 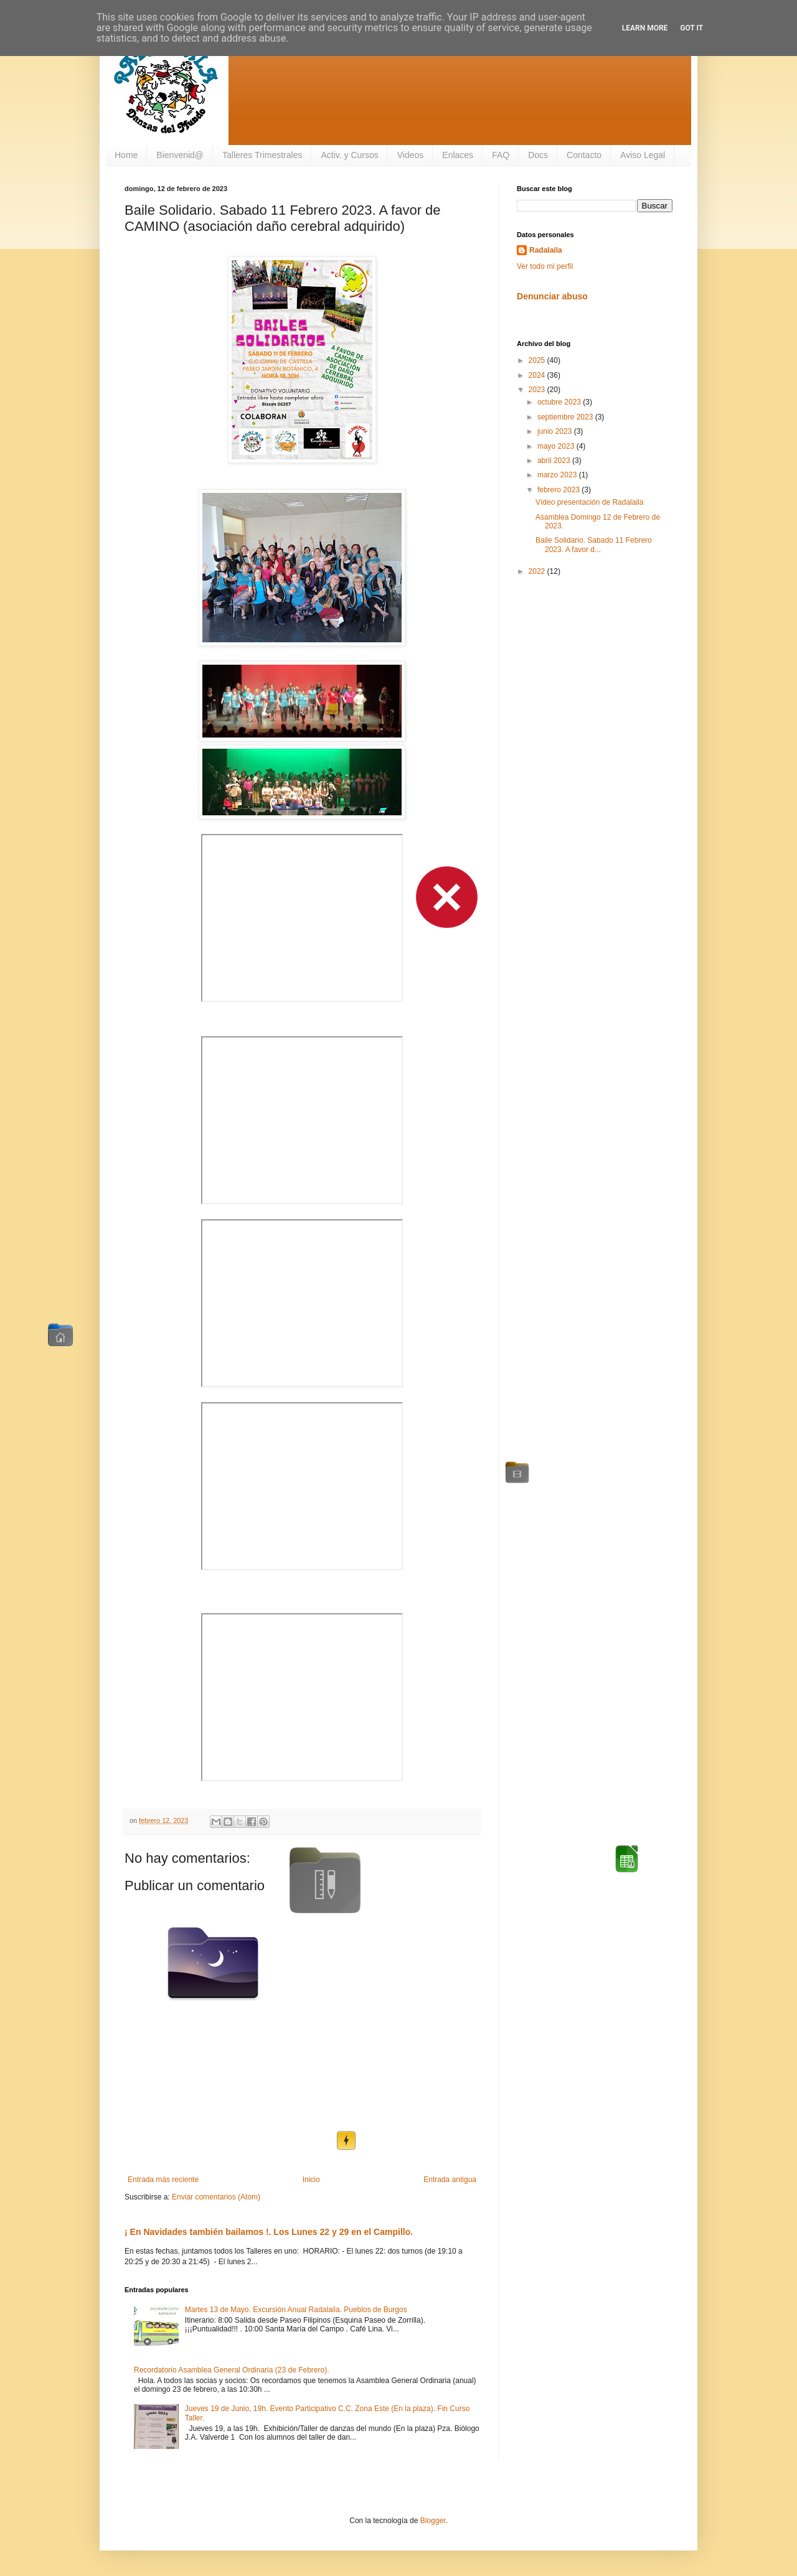 What do you see at coordinates (517, 1472) in the screenshot?
I see `open your videos folder` at bounding box center [517, 1472].